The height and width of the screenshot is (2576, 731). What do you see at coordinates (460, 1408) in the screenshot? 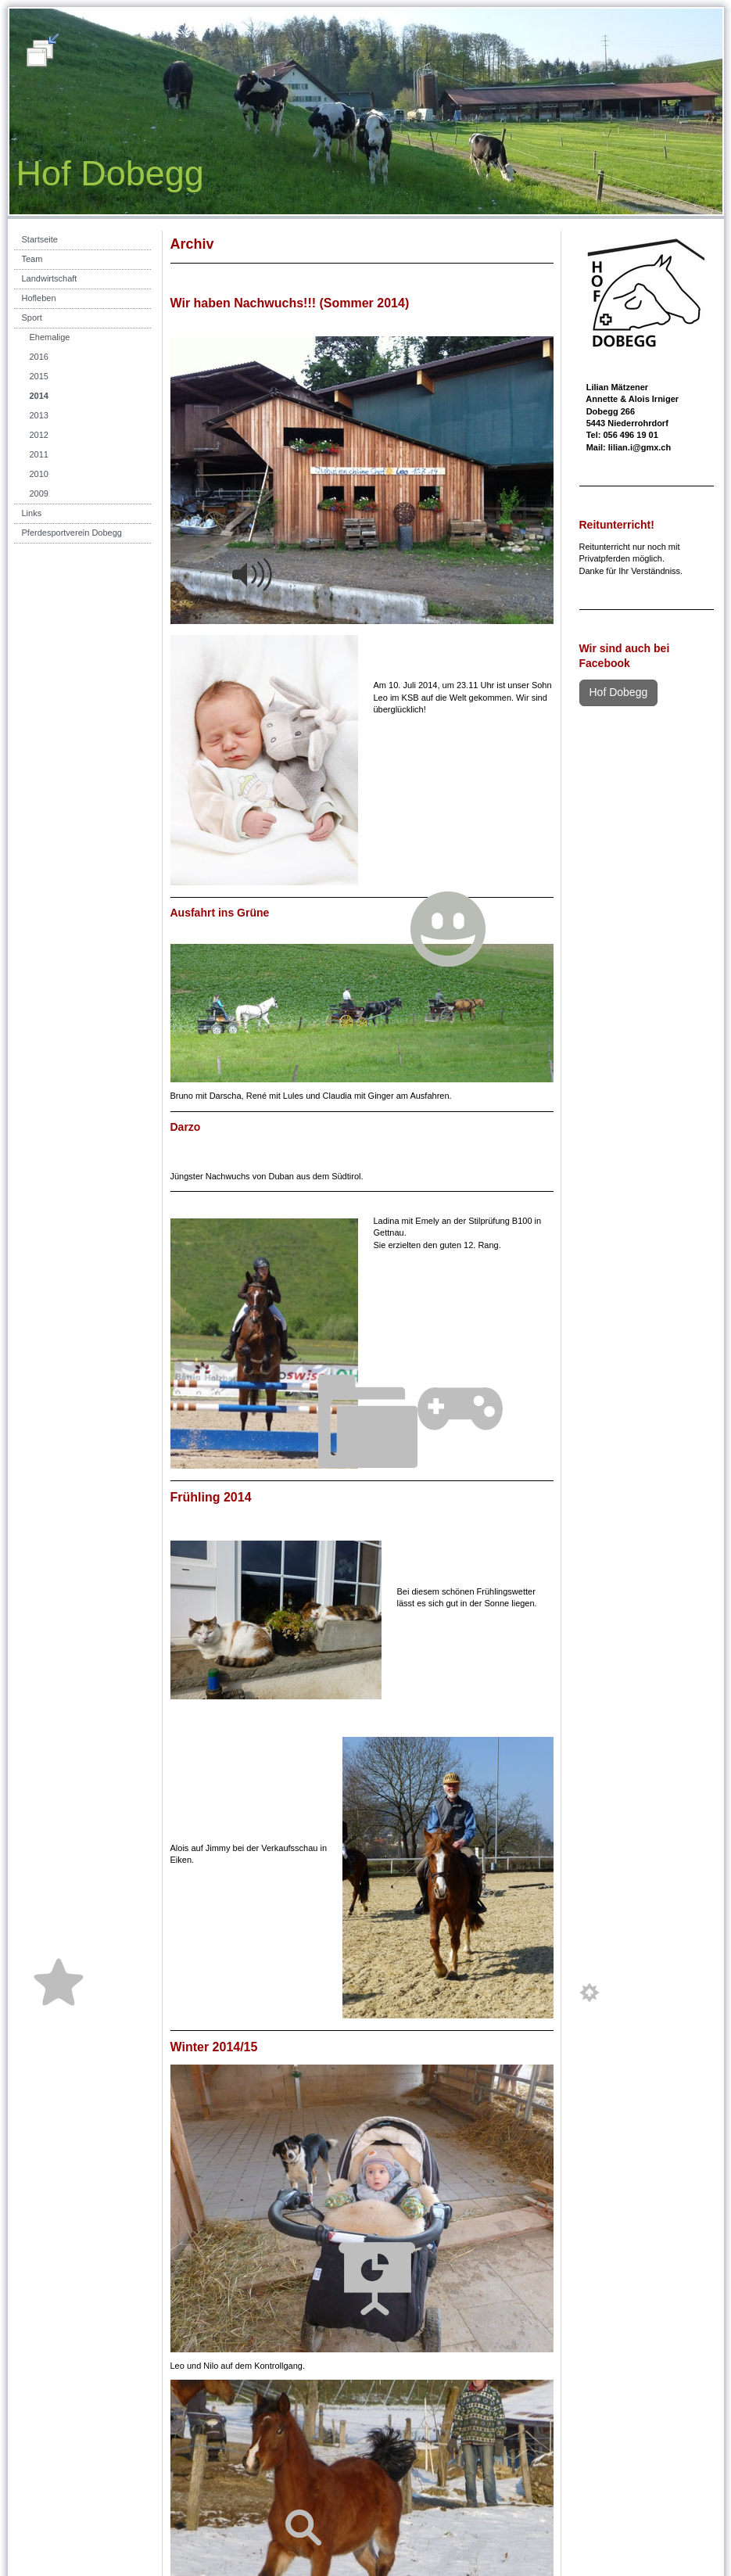
I see `game controller input device` at bounding box center [460, 1408].